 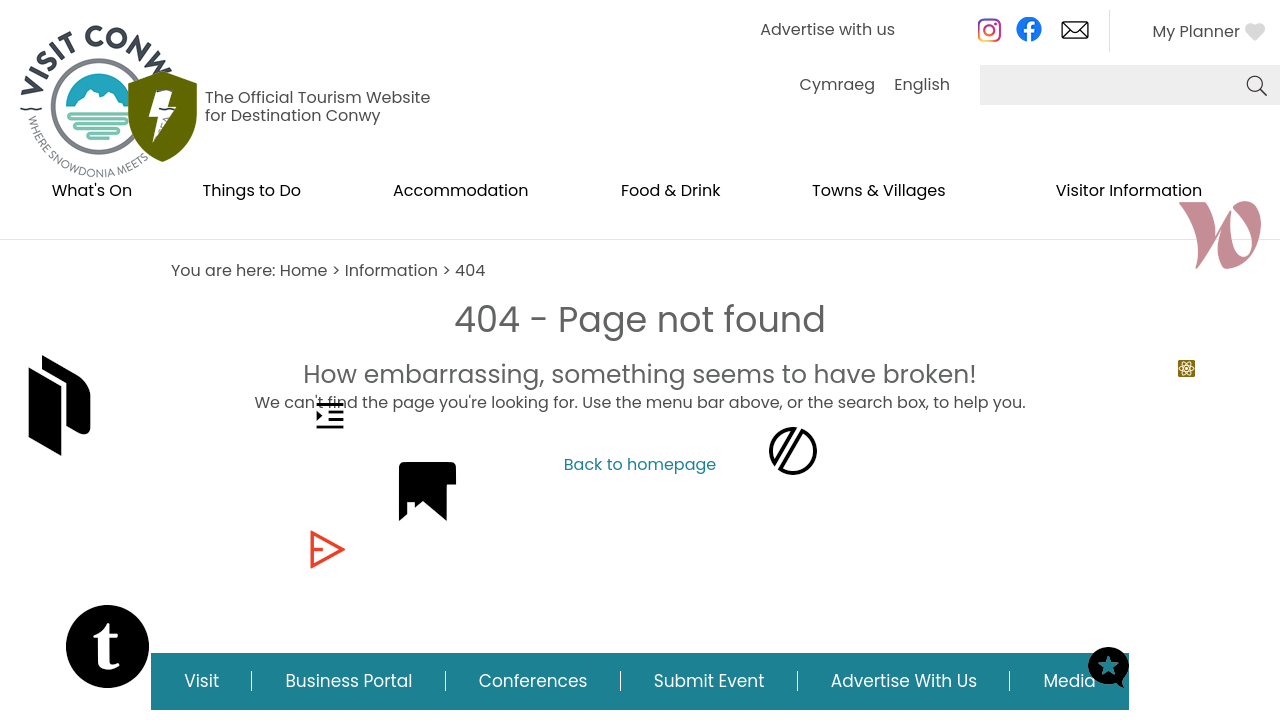 What do you see at coordinates (326, 549) in the screenshot?
I see `send a message` at bounding box center [326, 549].